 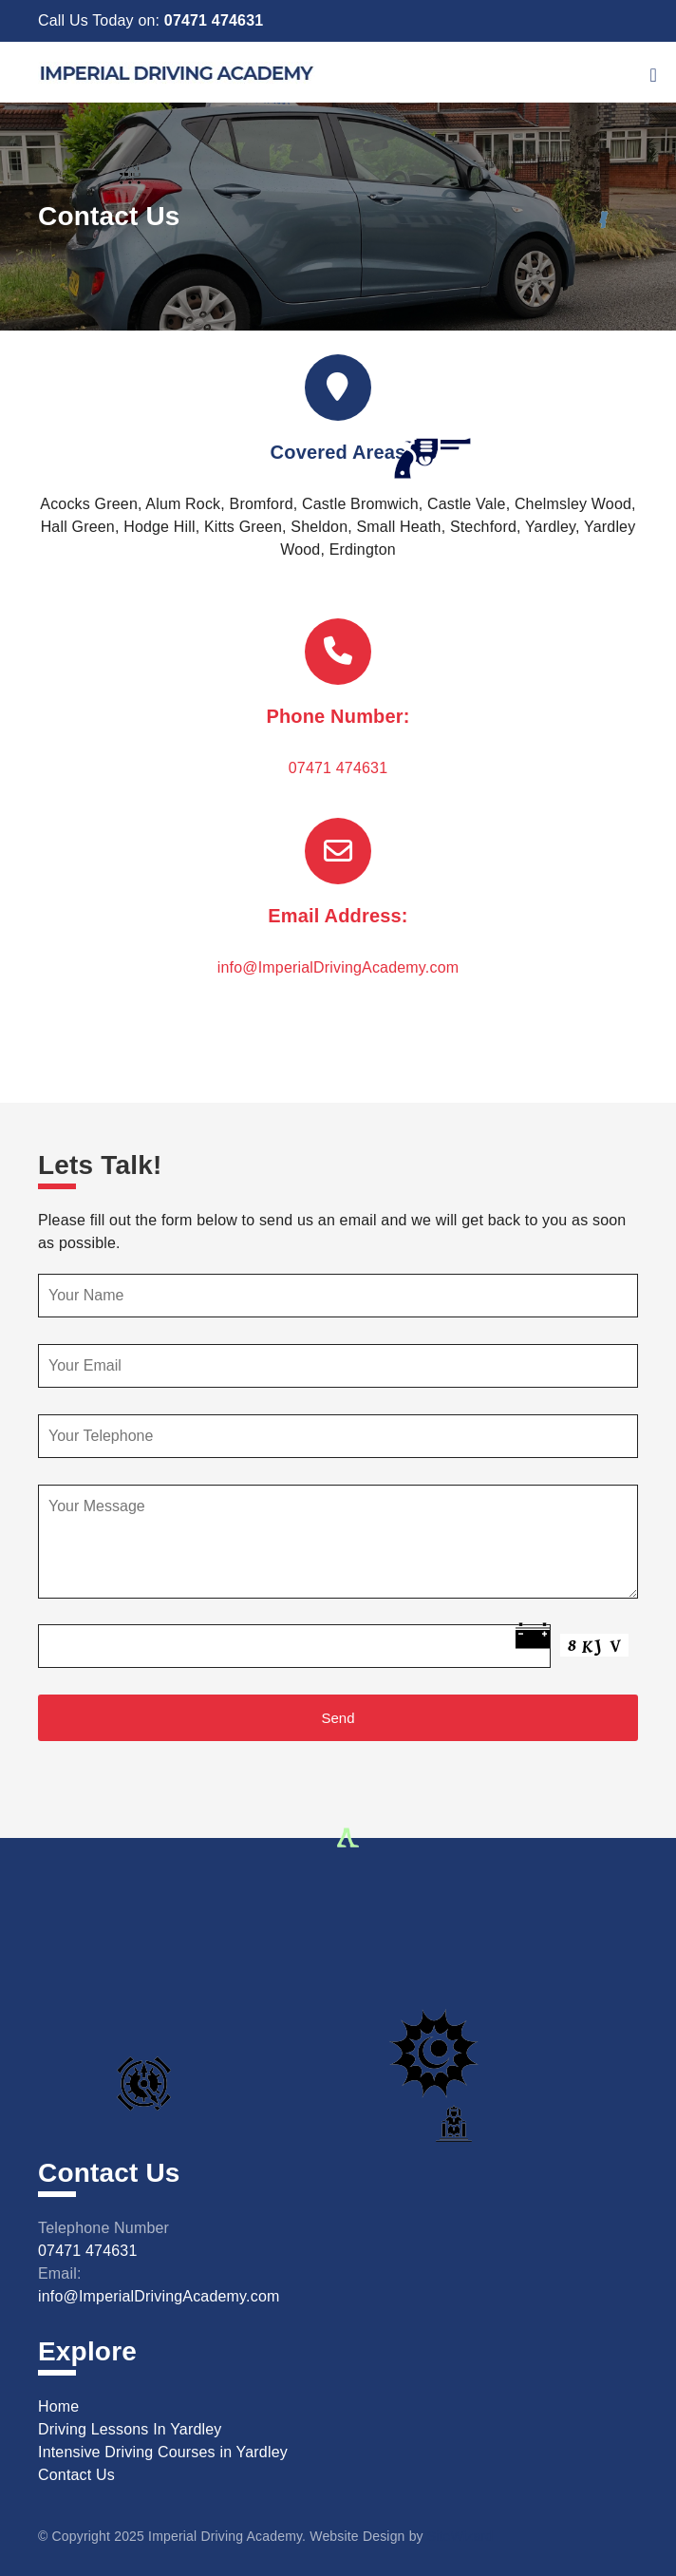 I want to click on view or customize eye appearance settings, so click(x=434, y=2054).